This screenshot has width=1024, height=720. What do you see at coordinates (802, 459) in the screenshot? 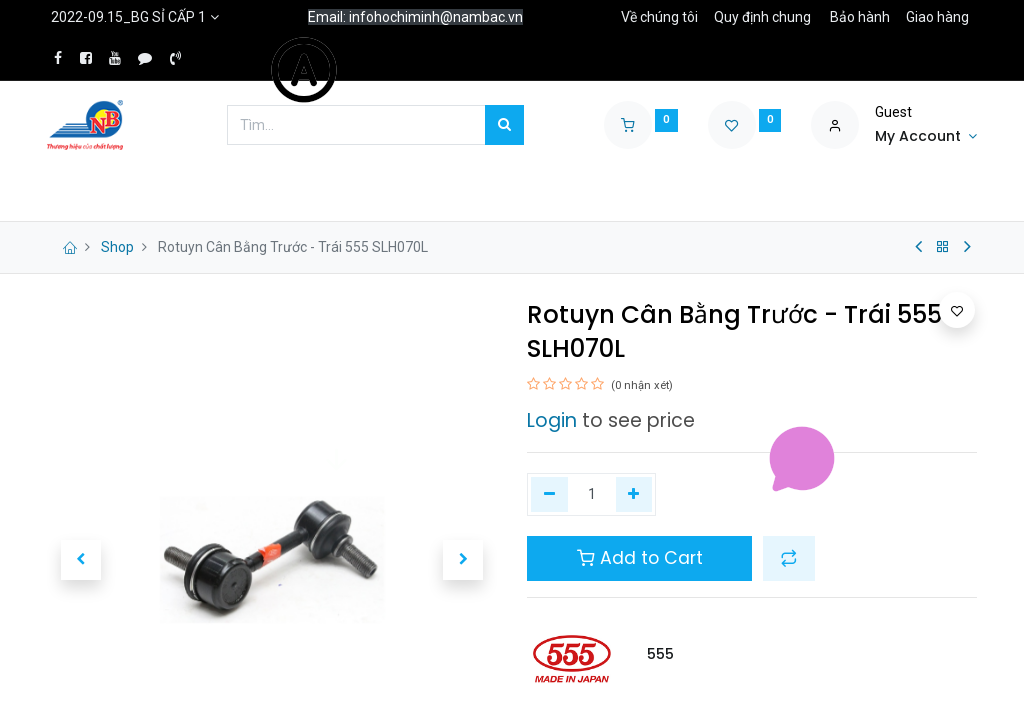
I see `open chat or messaging` at bounding box center [802, 459].